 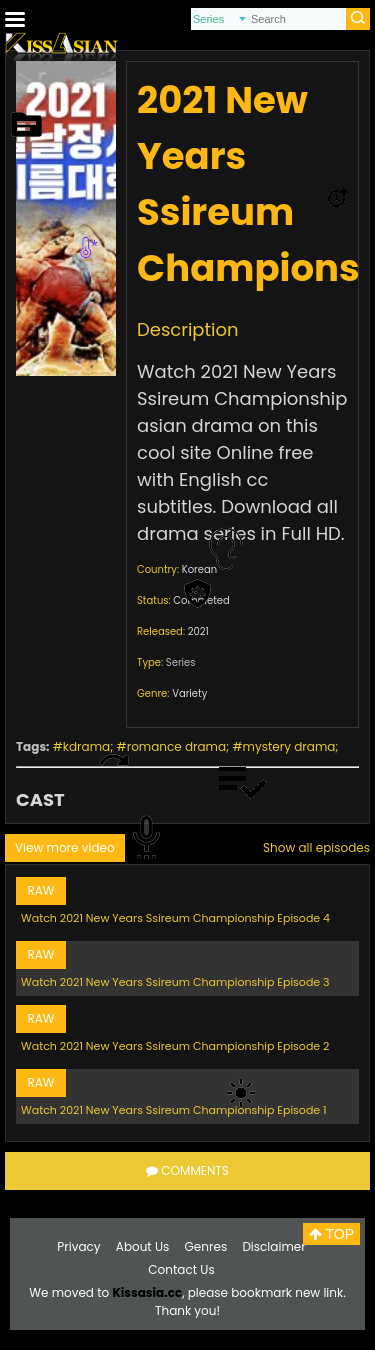 I want to click on access audio or sound settings, so click(x=226, y=549).